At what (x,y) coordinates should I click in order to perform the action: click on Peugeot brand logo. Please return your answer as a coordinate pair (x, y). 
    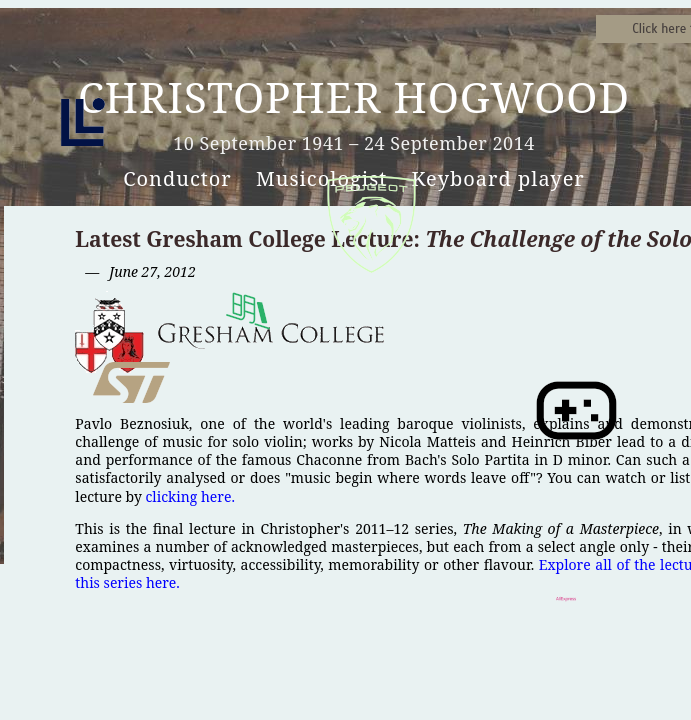
    Looking at the image, I should click on (371, 224).